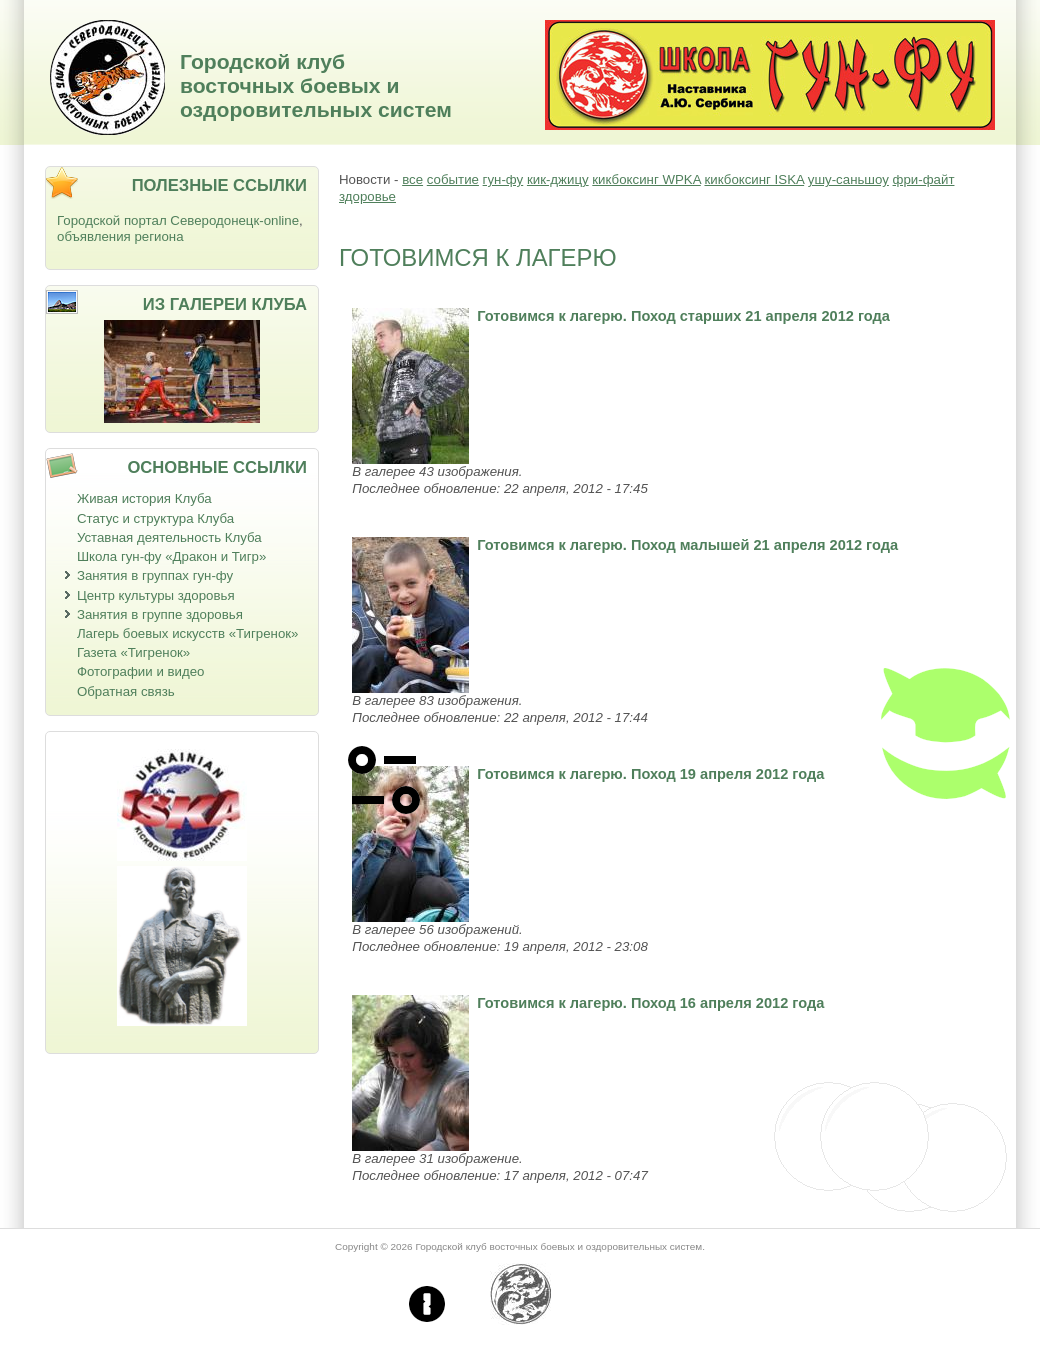 Image resolution: width=1040 pixels, height=1352 pixels. Describe the element at coordinates (427, 1304) in the screenshot. I see `open 1Password app` at that location.